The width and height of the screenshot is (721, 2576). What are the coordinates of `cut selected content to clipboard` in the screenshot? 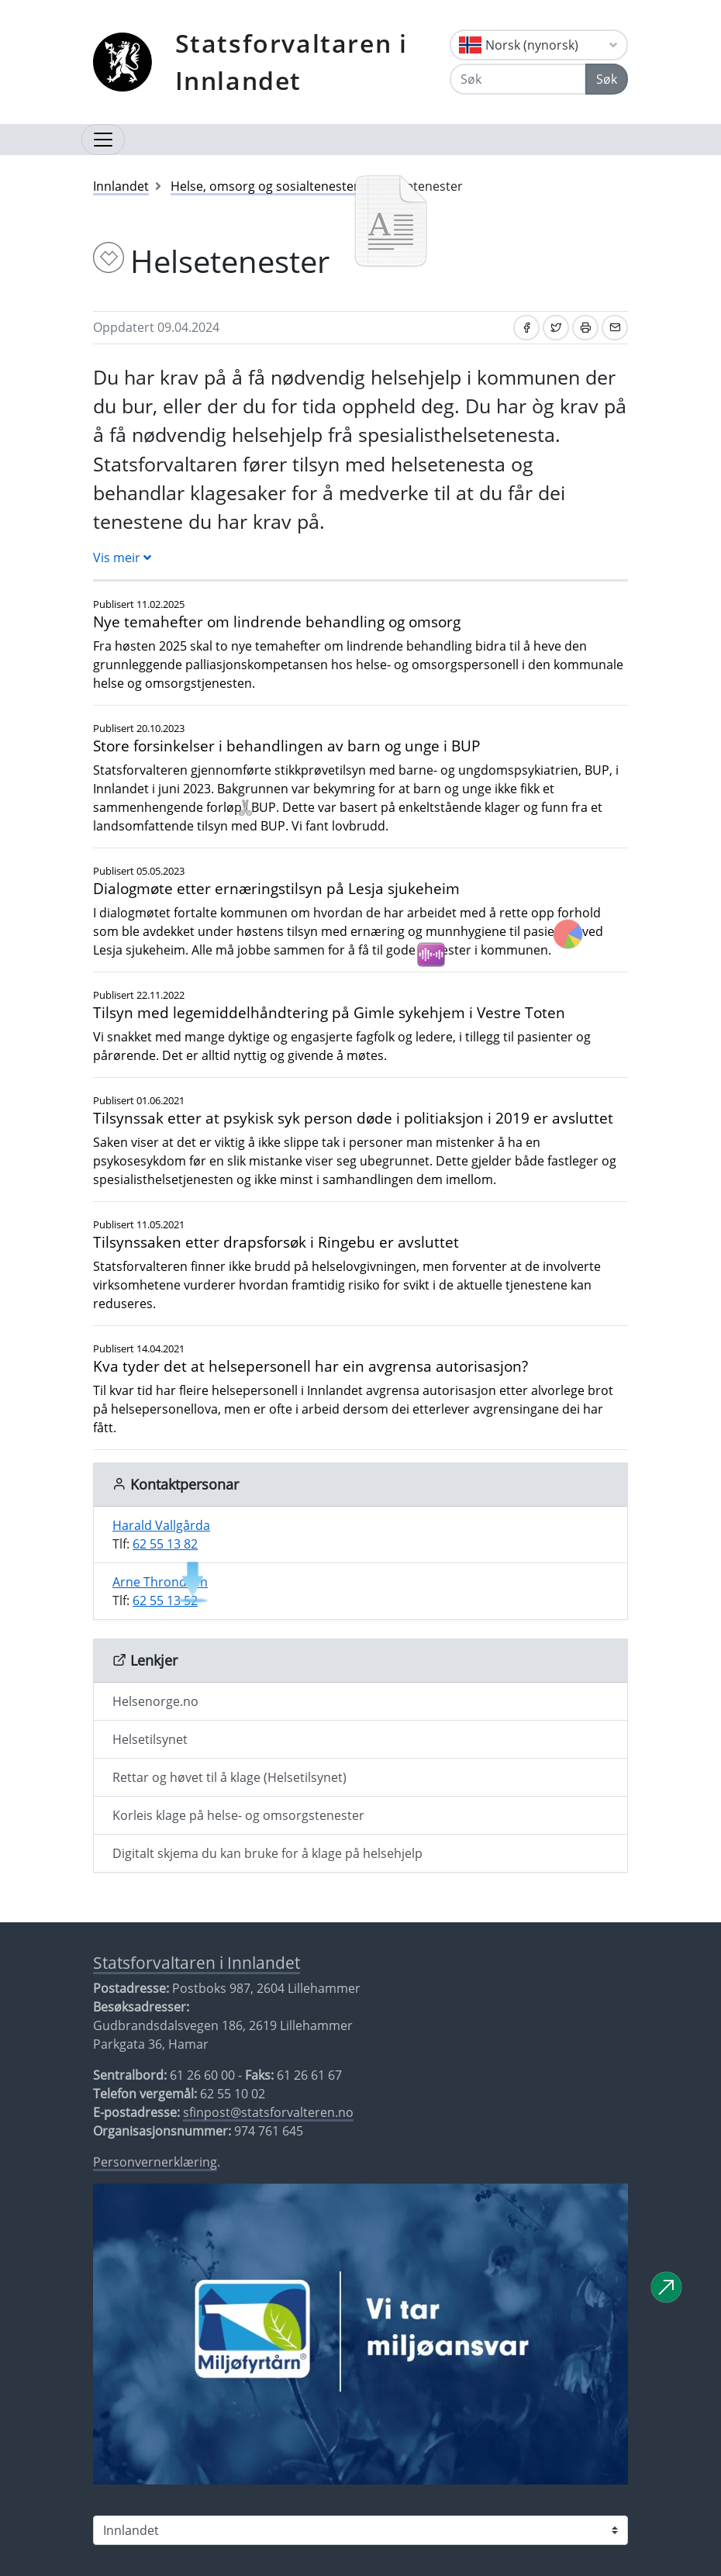 It's located at (245, 807).